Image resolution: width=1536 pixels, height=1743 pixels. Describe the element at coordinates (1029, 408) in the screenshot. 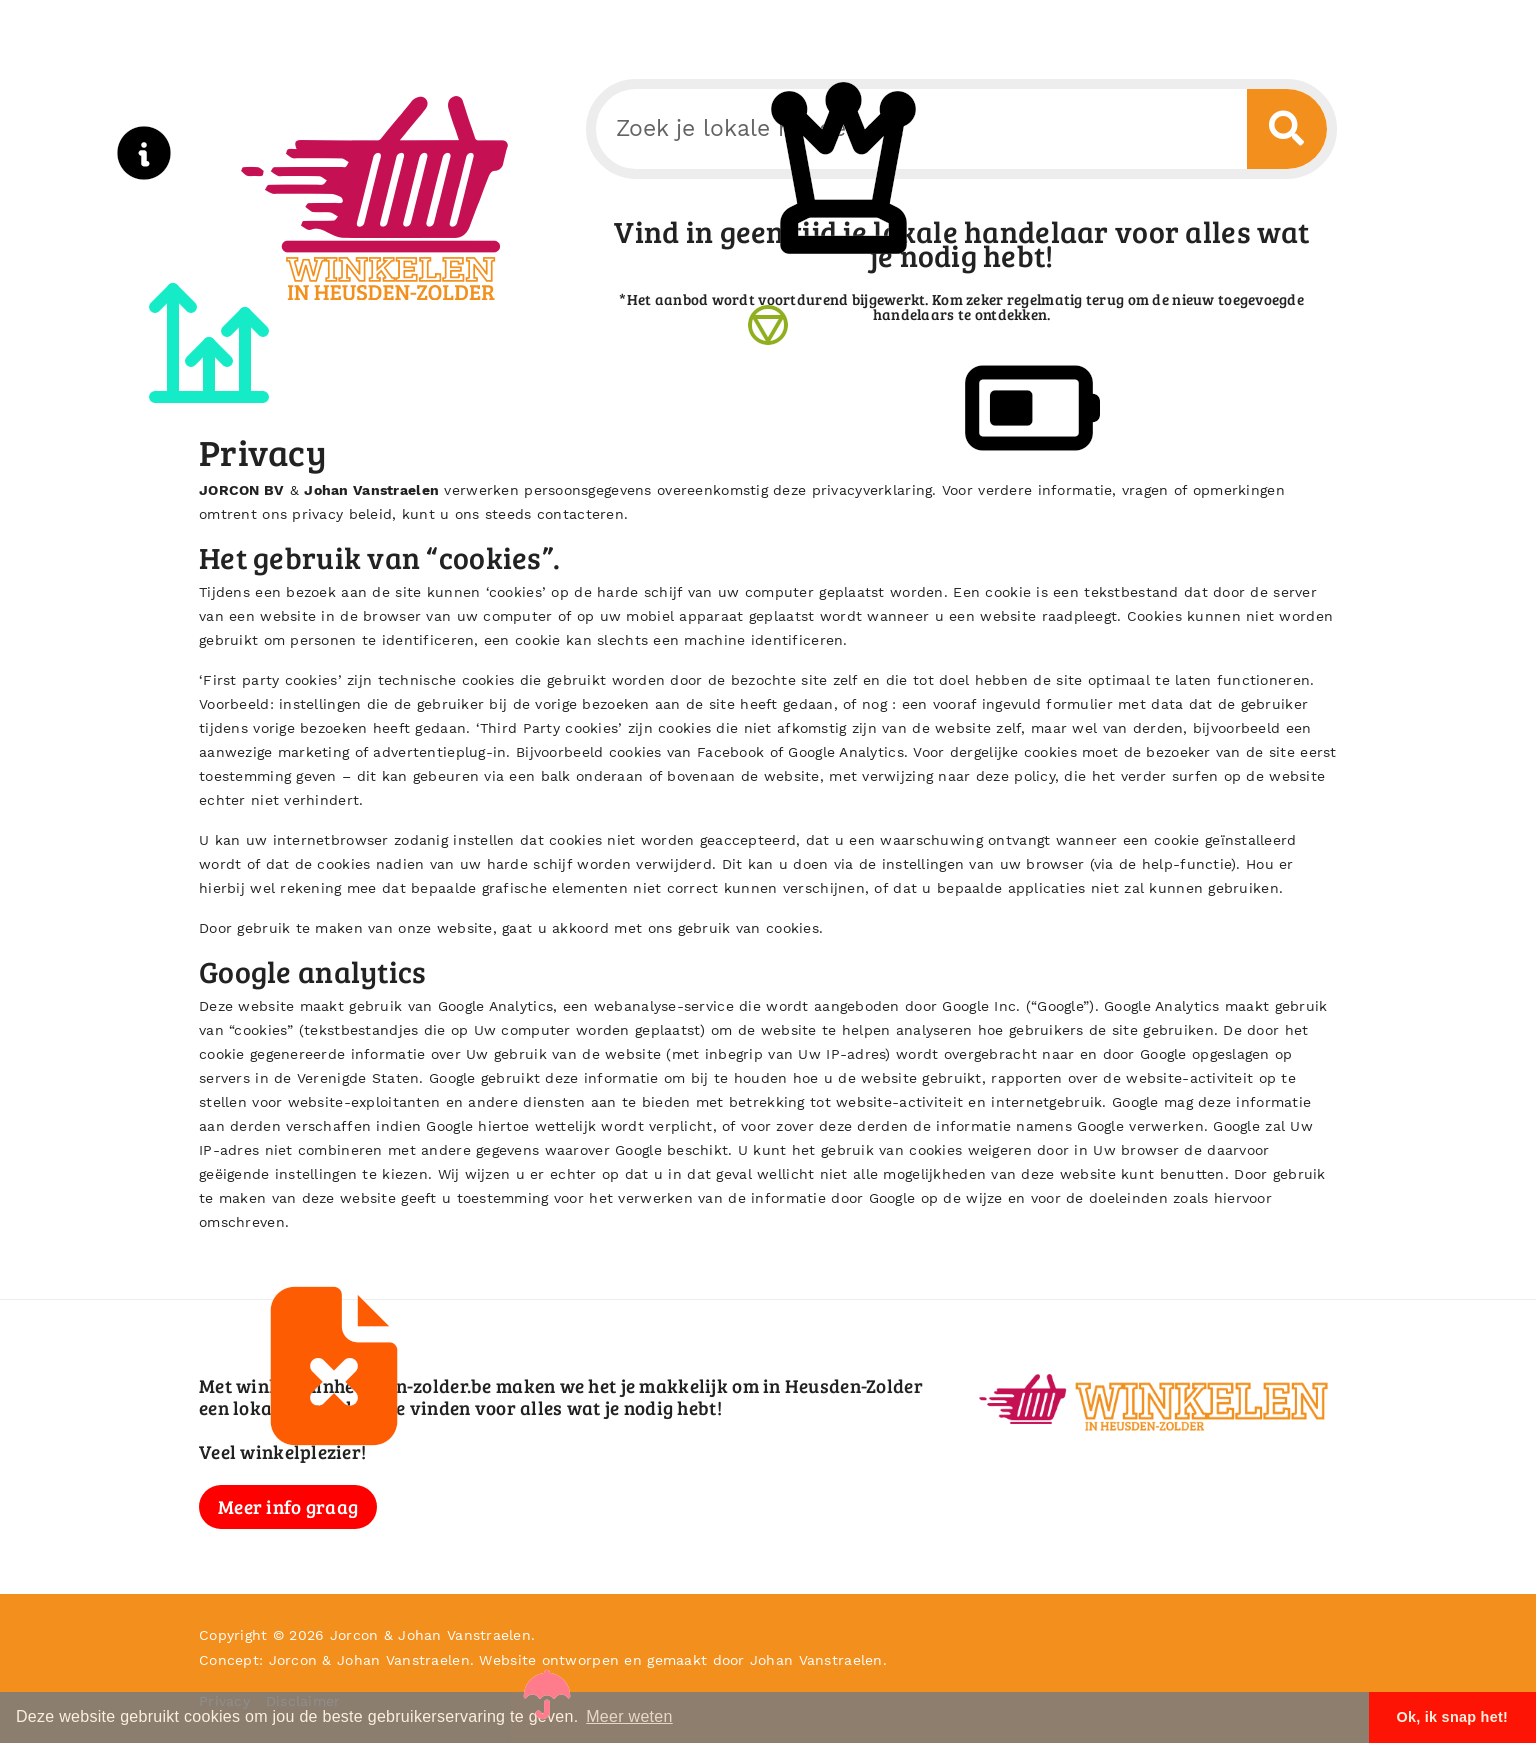

I see `indicates battery at approximately 50% charge` at that location.